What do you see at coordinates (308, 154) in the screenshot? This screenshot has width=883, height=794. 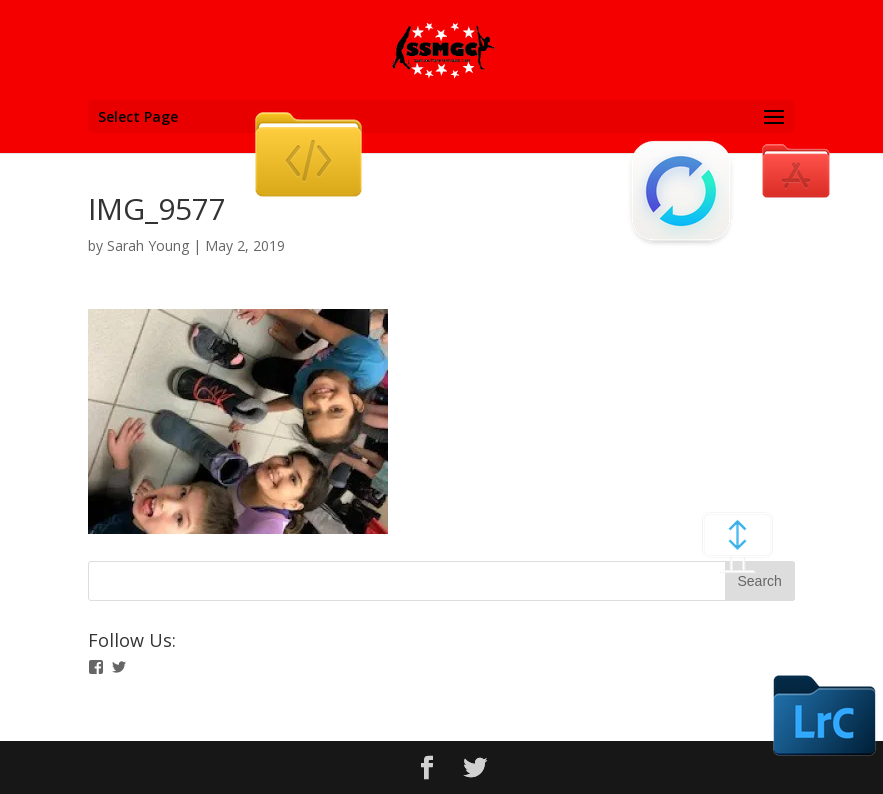 I see `open your code projects folder` at bounding box center [308, 154].